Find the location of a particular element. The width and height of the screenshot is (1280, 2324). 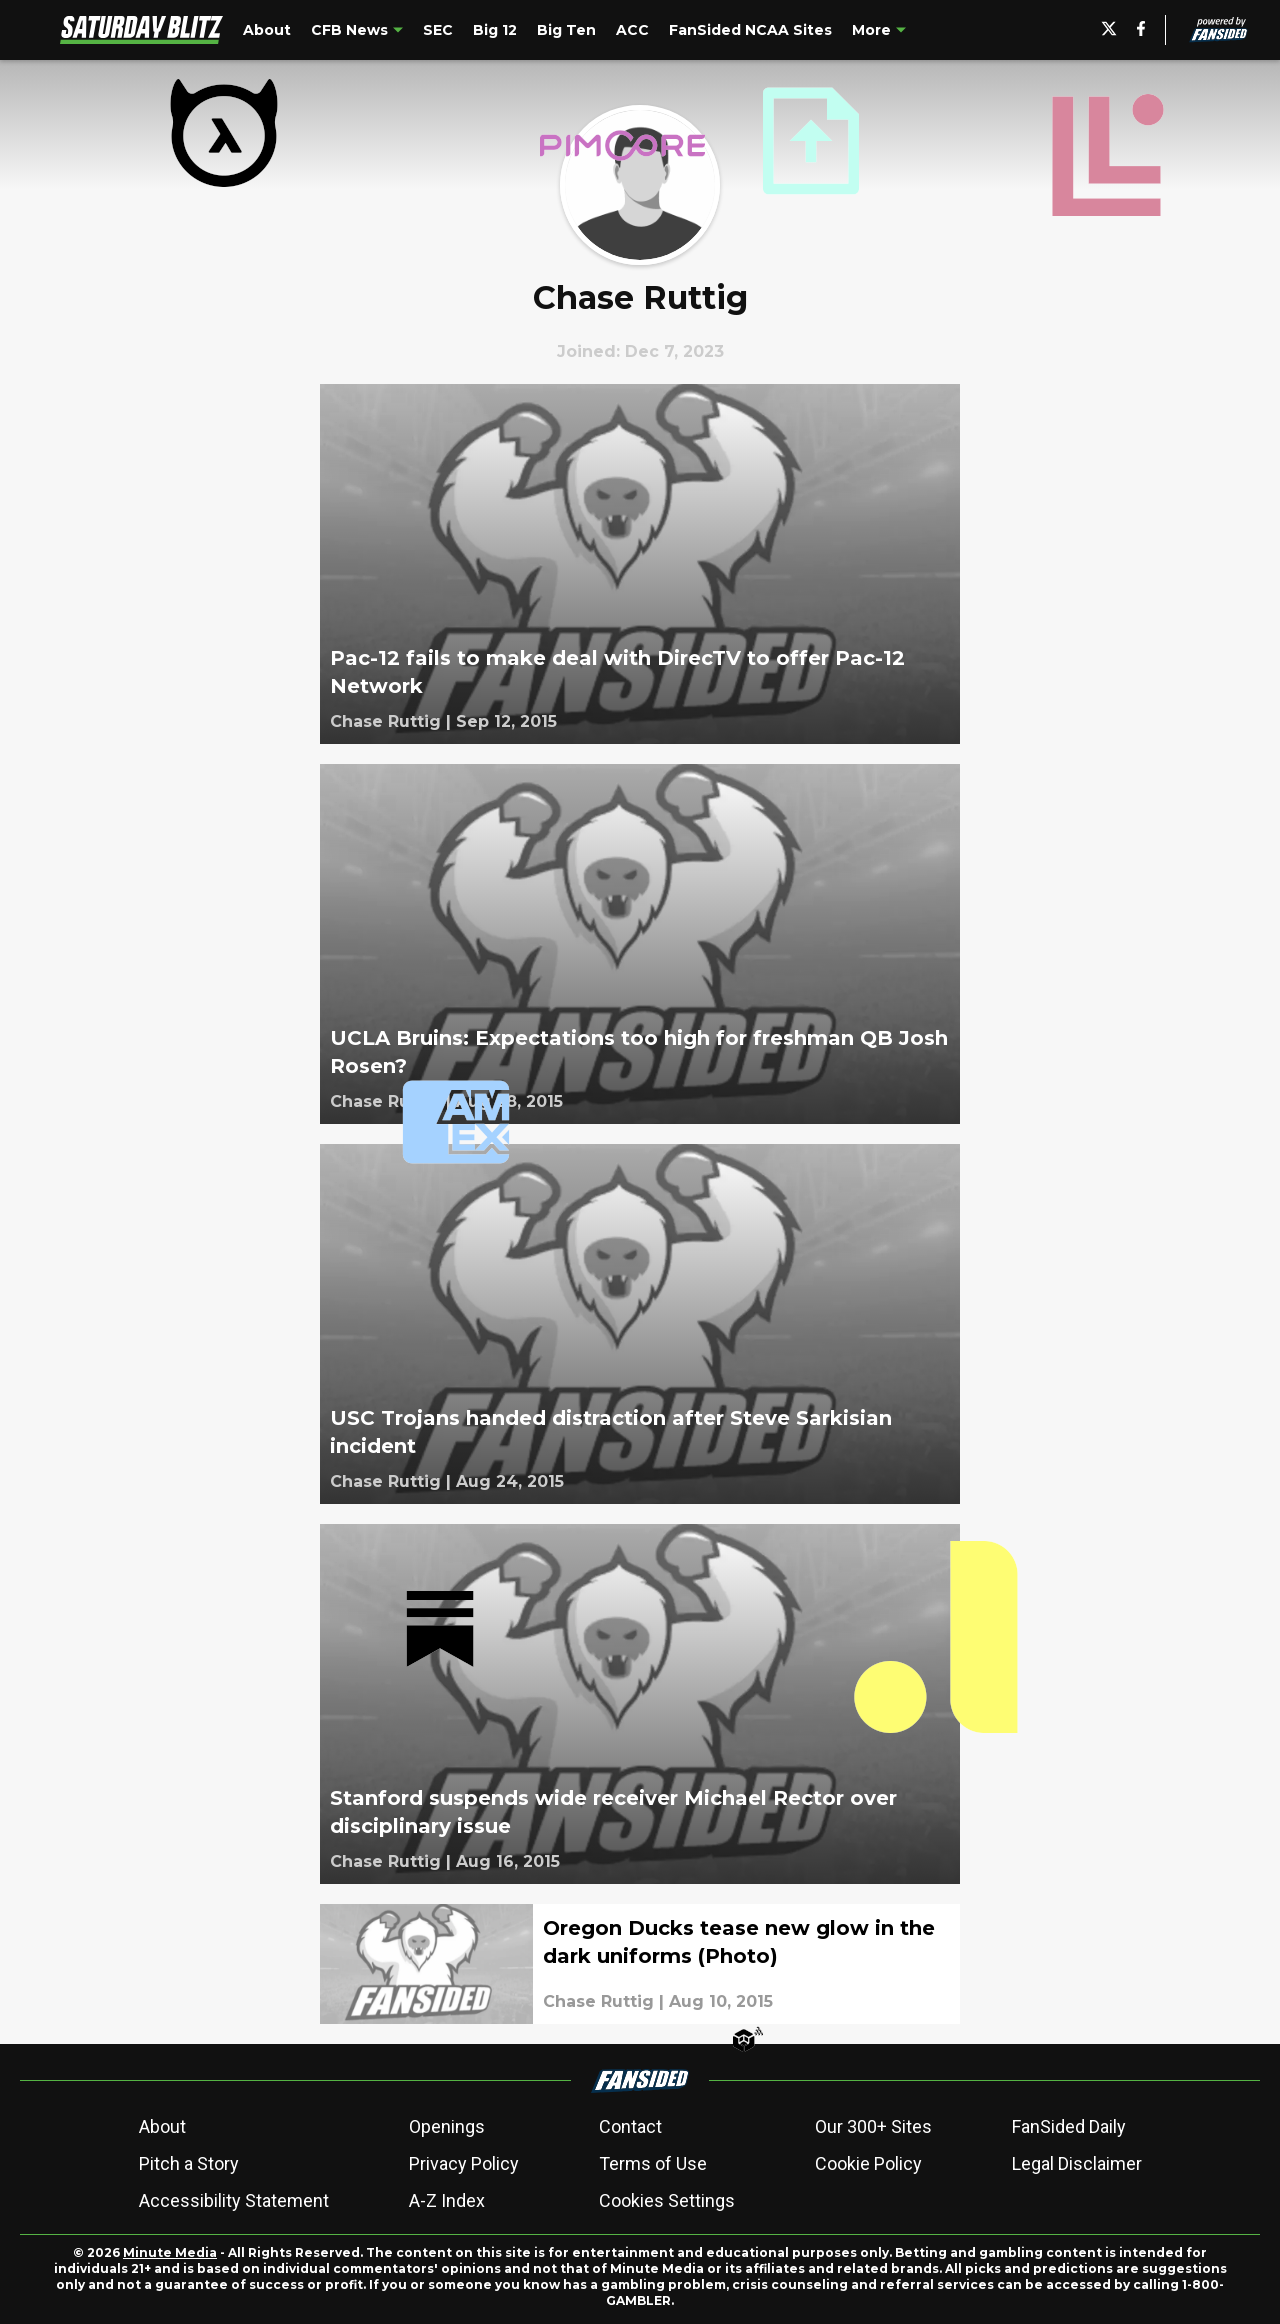

open the Substack app is located at coordinates (440, 1629).